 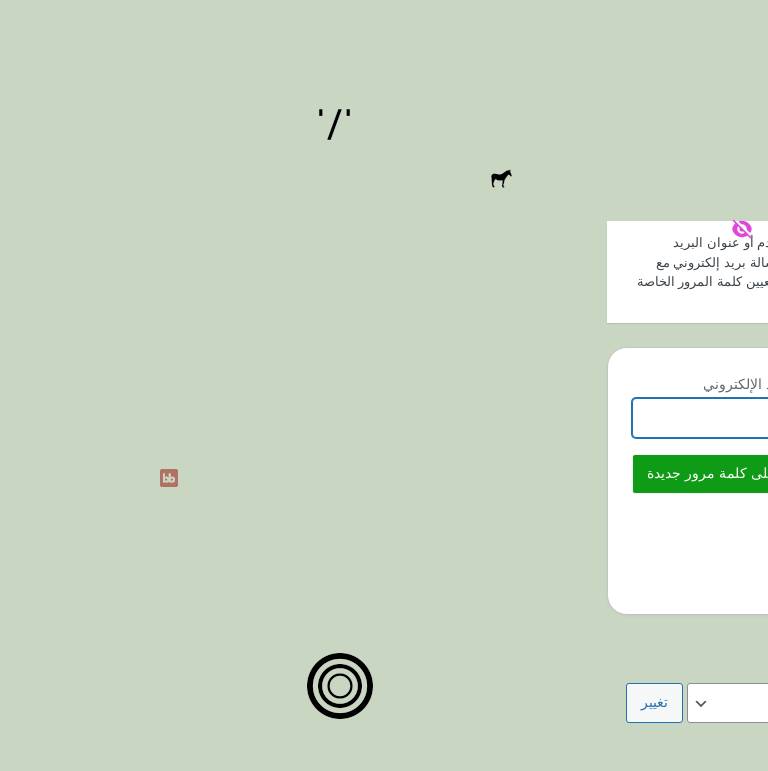 What do you see at coordinates (742, 229) in the screenshot?
I see `hide password or sensitive content` at bounding box center [742, 229].